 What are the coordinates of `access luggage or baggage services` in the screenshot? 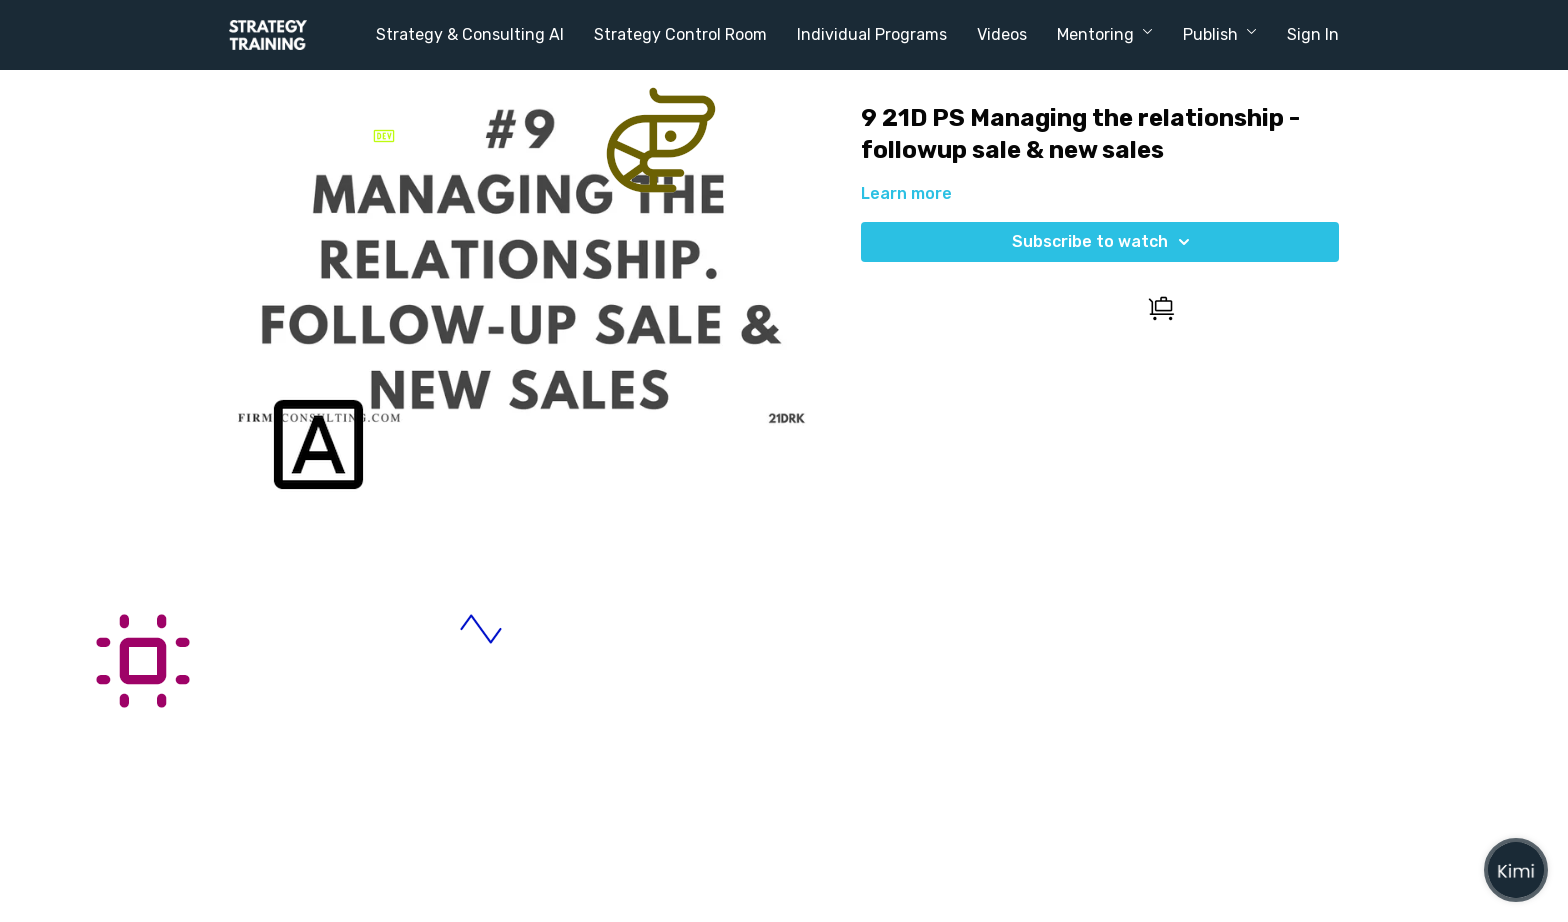 It's located at (1161, 308).